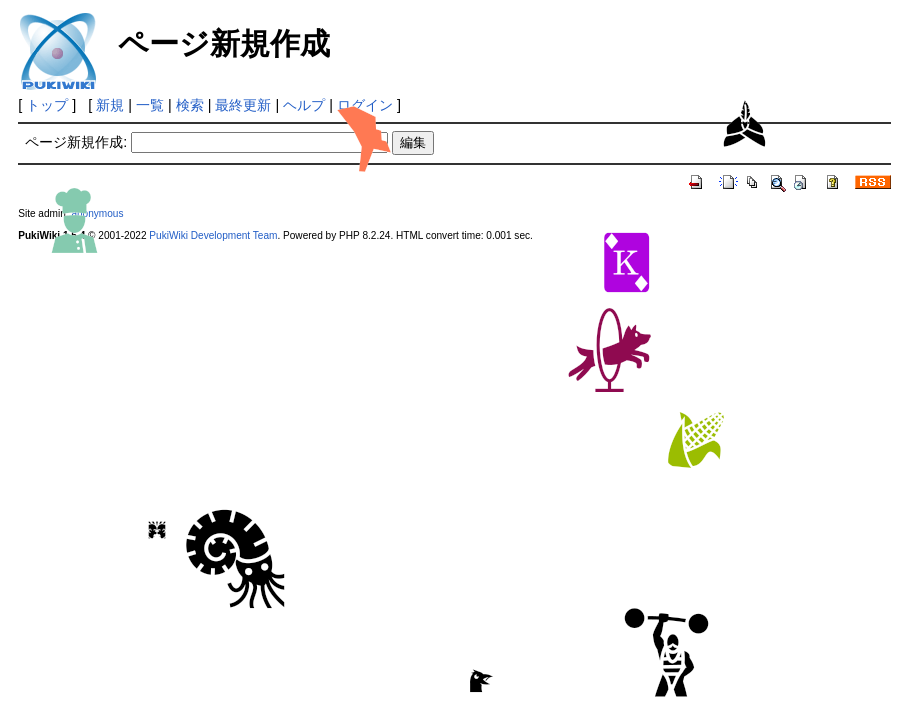 Image resolution: width=909 pixels, height=720 pixels. I want to click on access cooking or recipe features, so click(74, 220).